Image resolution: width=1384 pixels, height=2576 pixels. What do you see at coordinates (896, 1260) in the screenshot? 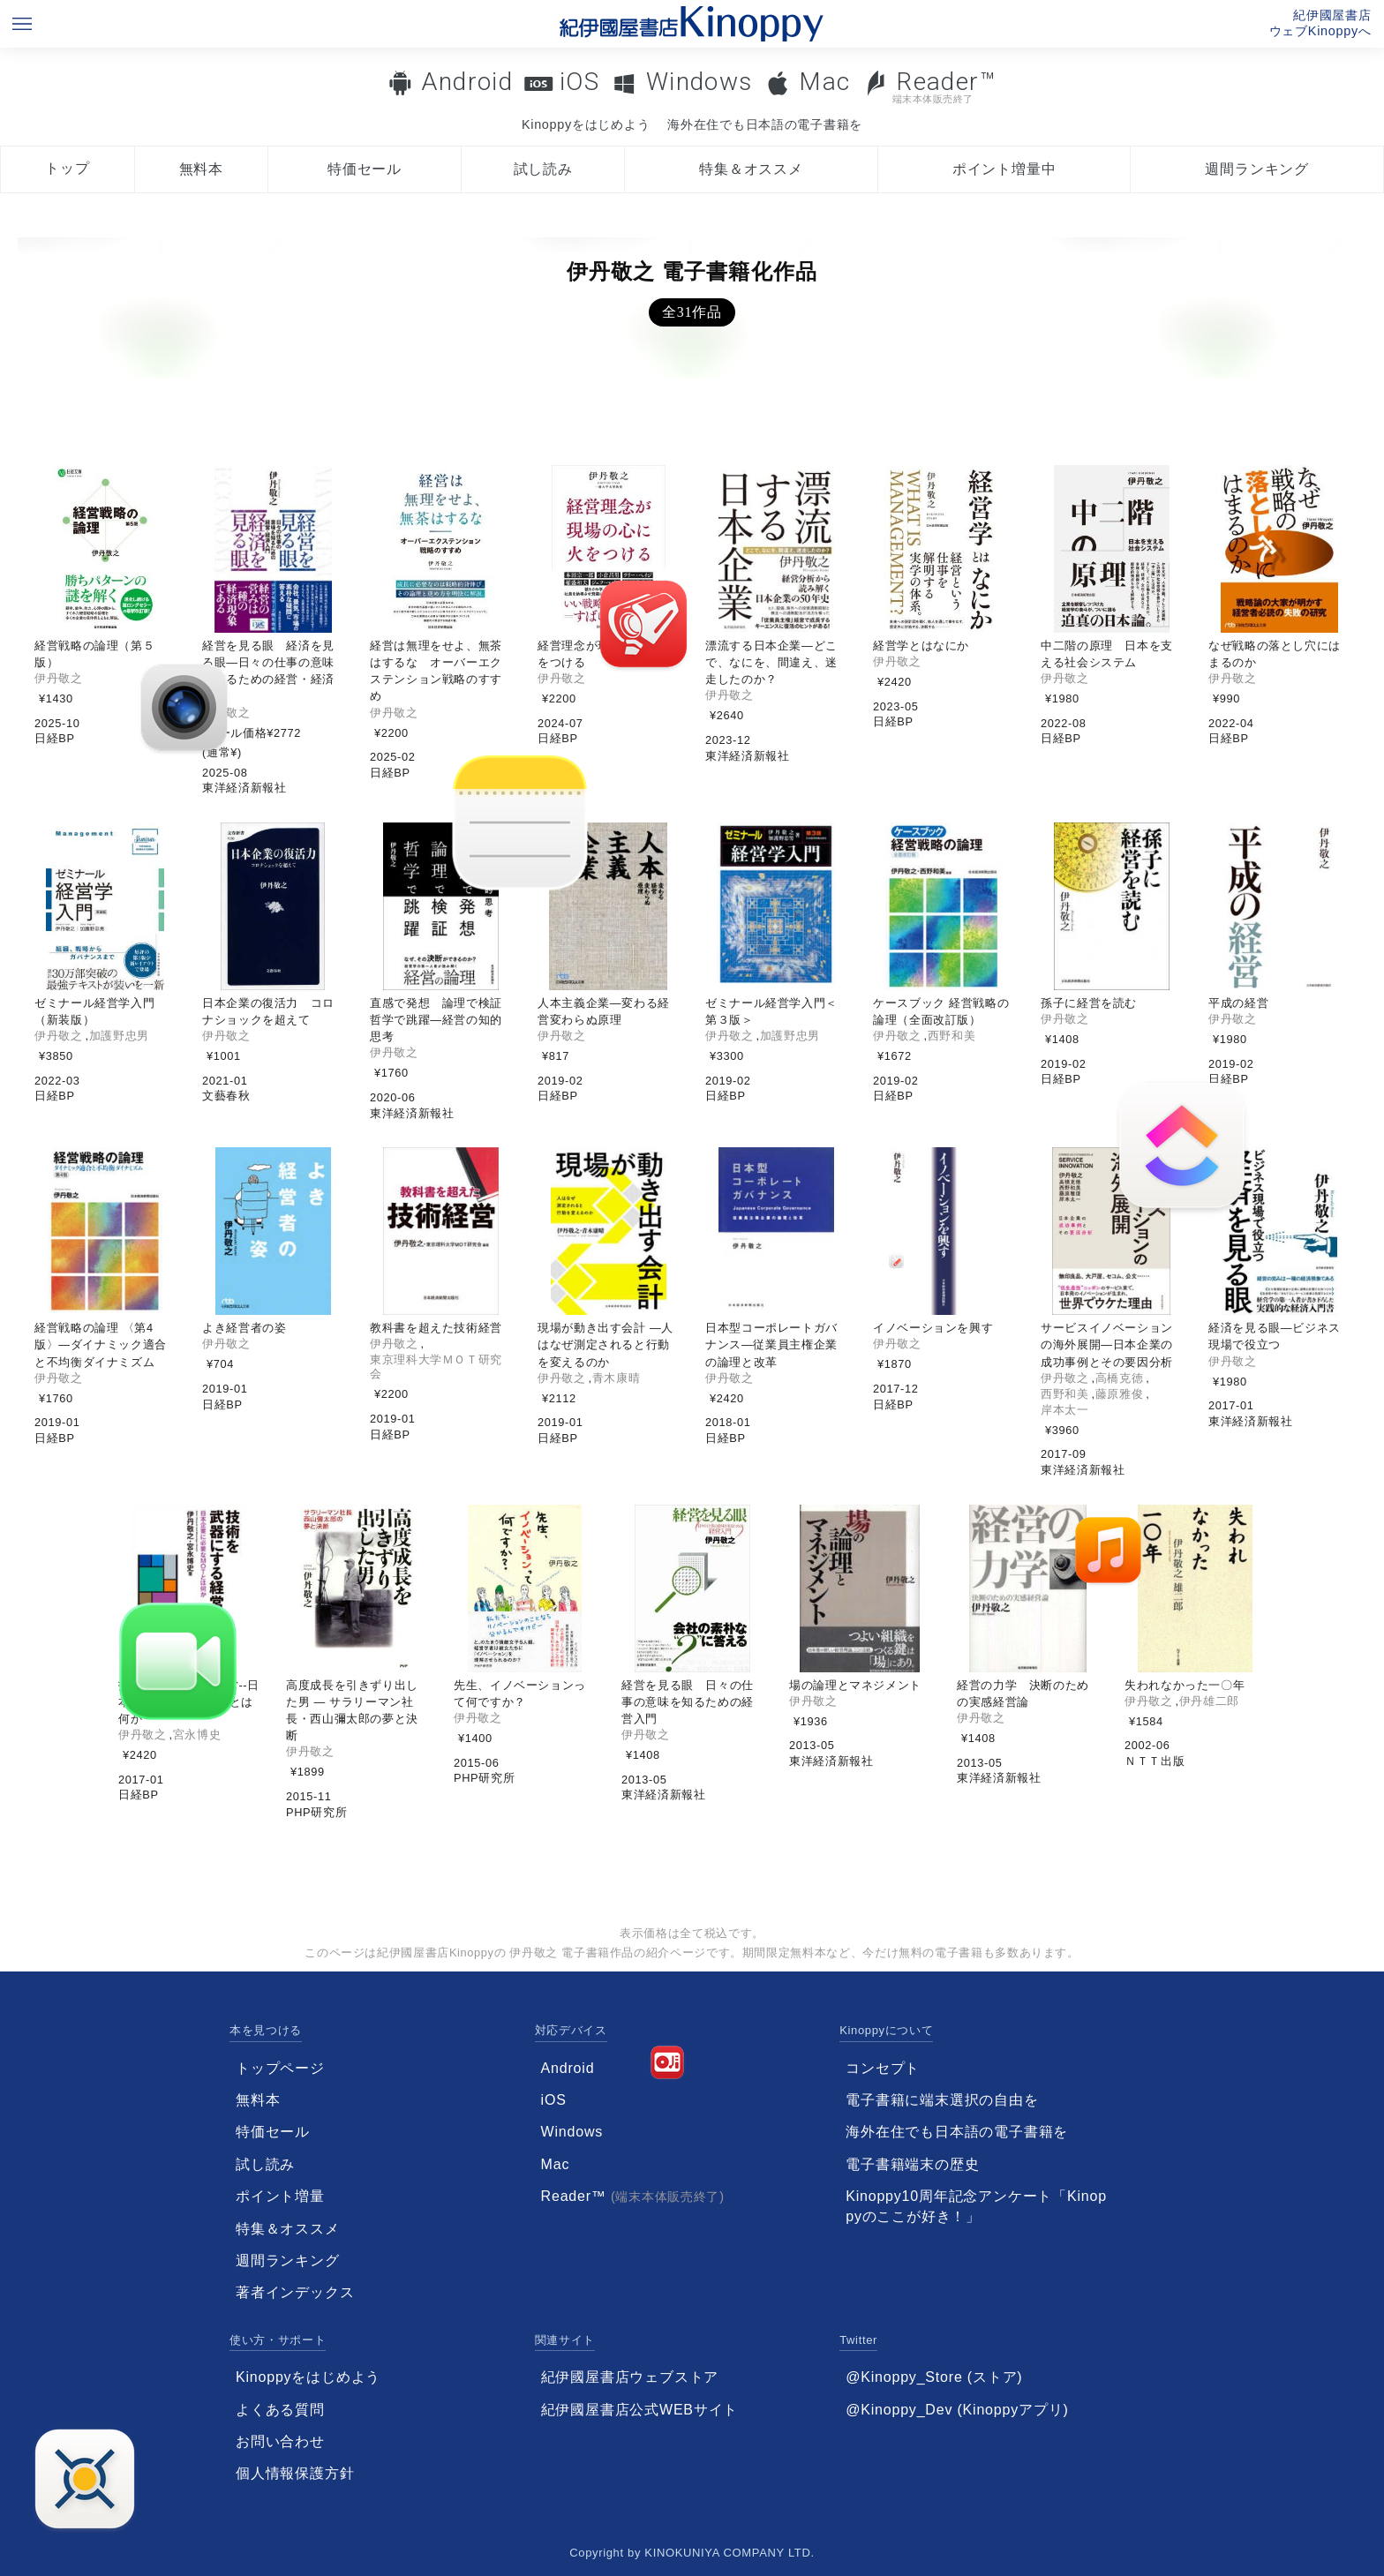
I see `open textpieces app for text manipulation tools` at bounding box center [896, 1260].